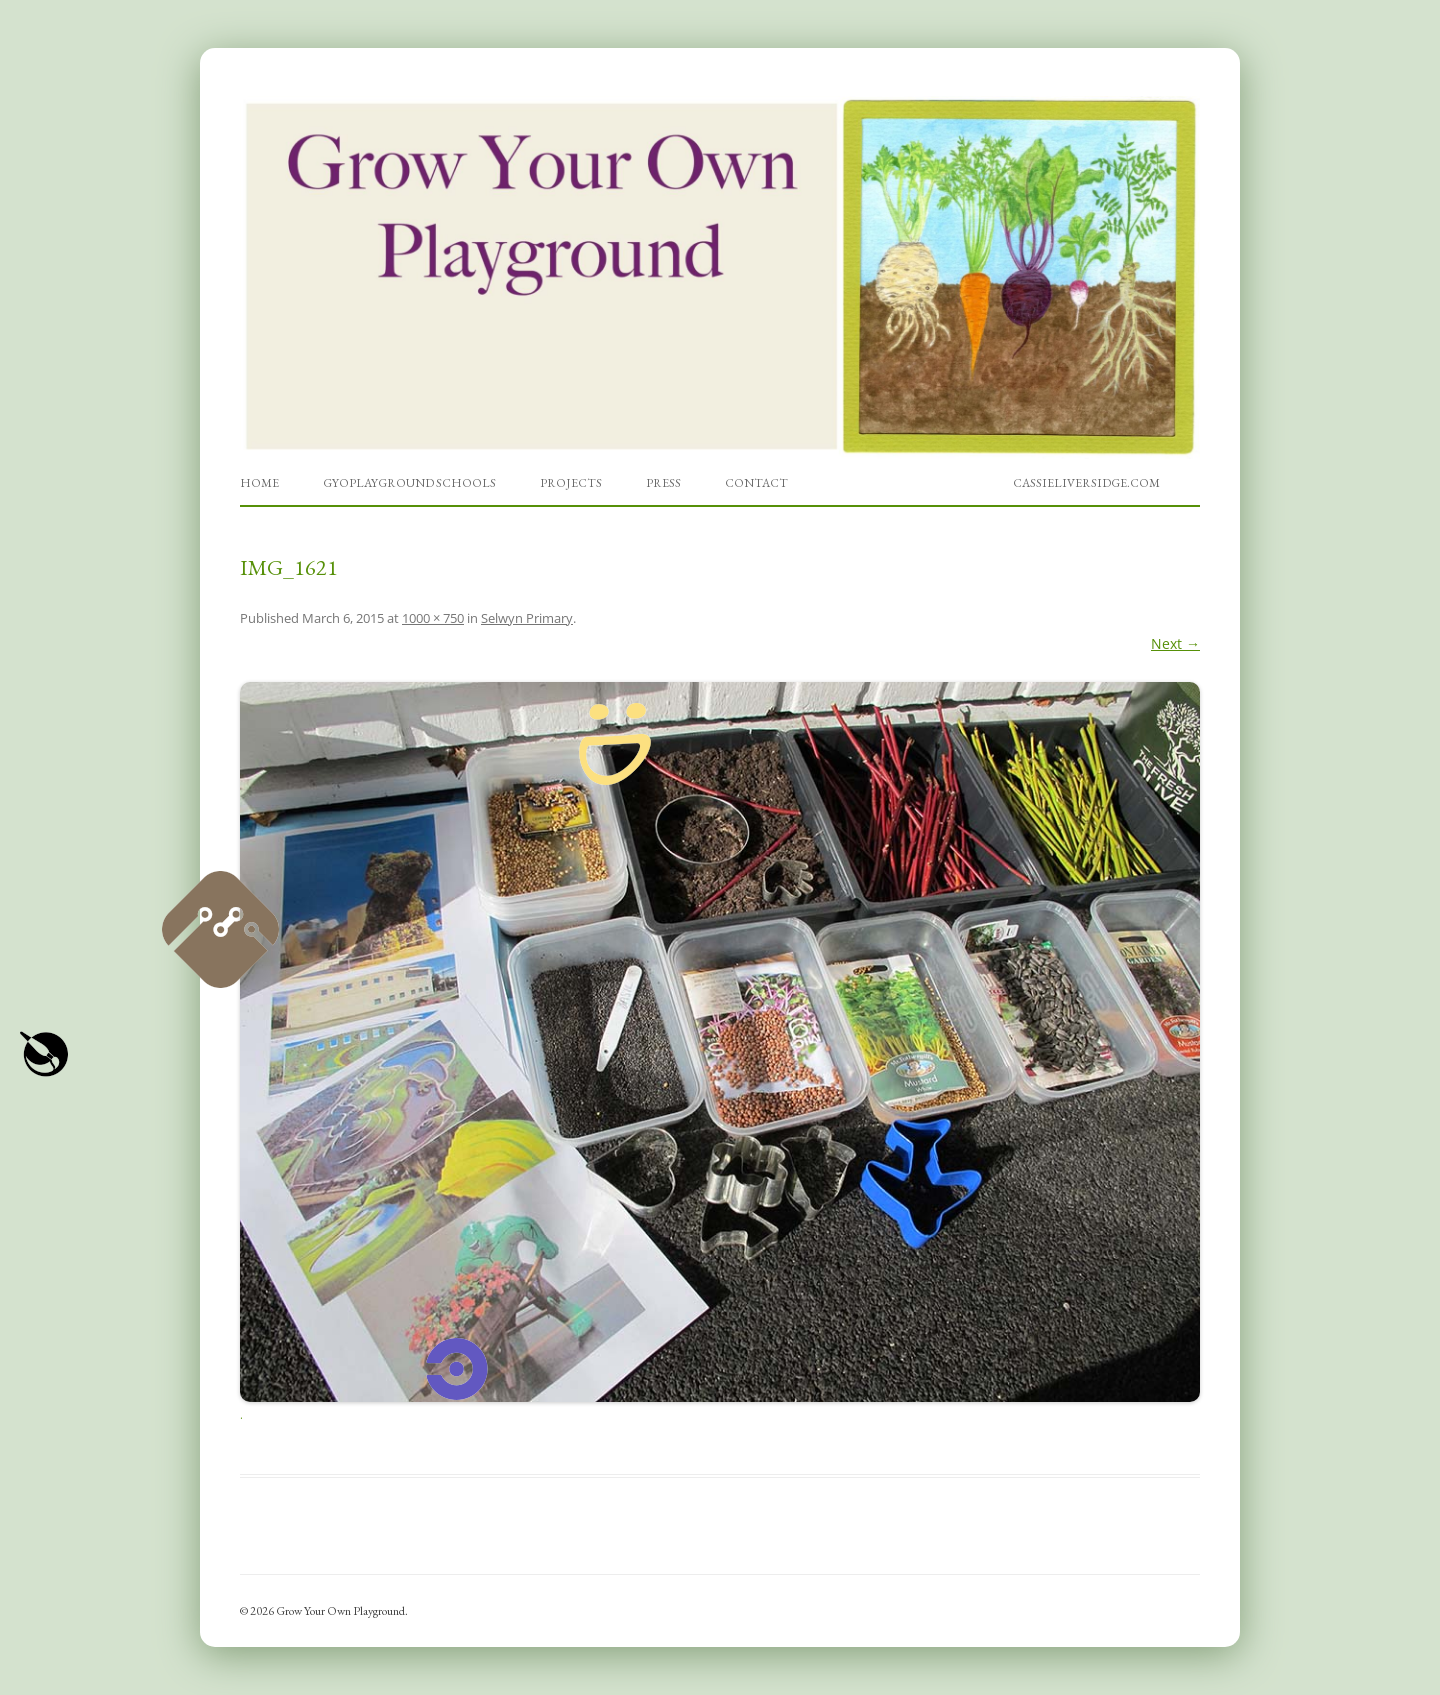  I want to click on mongoose.ws logo, so click(220, 929).